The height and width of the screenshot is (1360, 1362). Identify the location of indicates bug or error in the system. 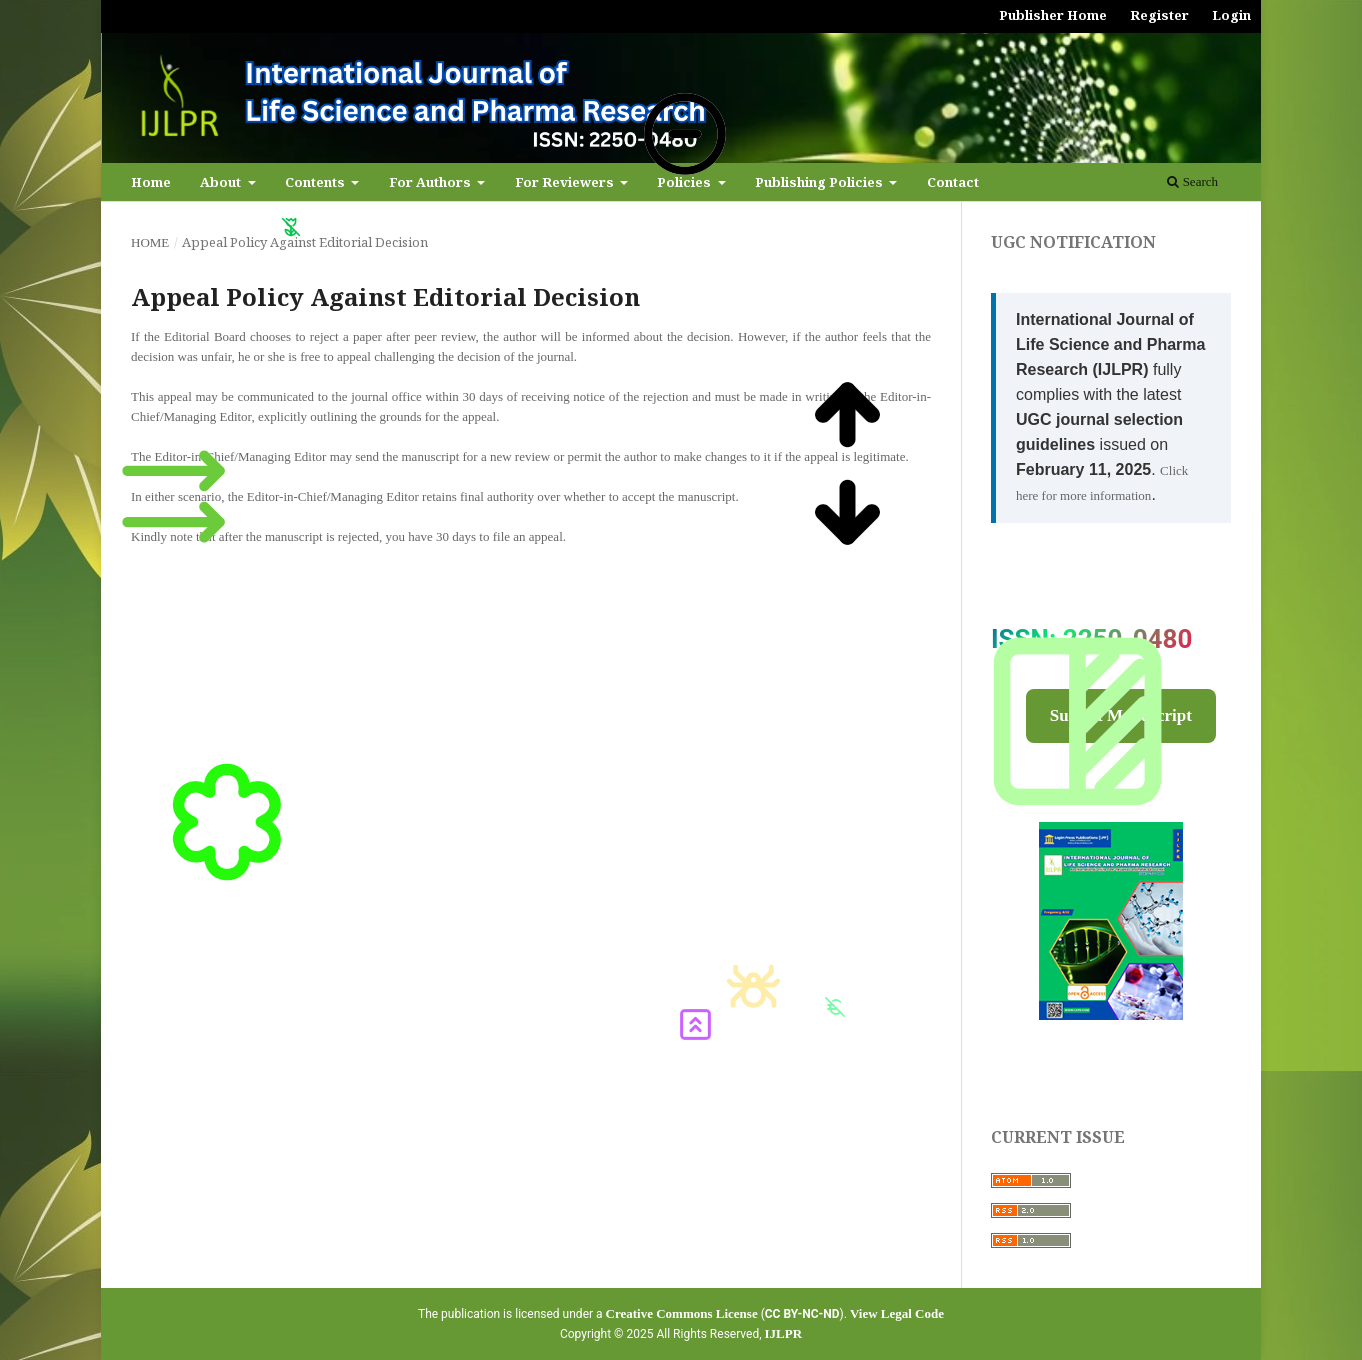
(753, 987).